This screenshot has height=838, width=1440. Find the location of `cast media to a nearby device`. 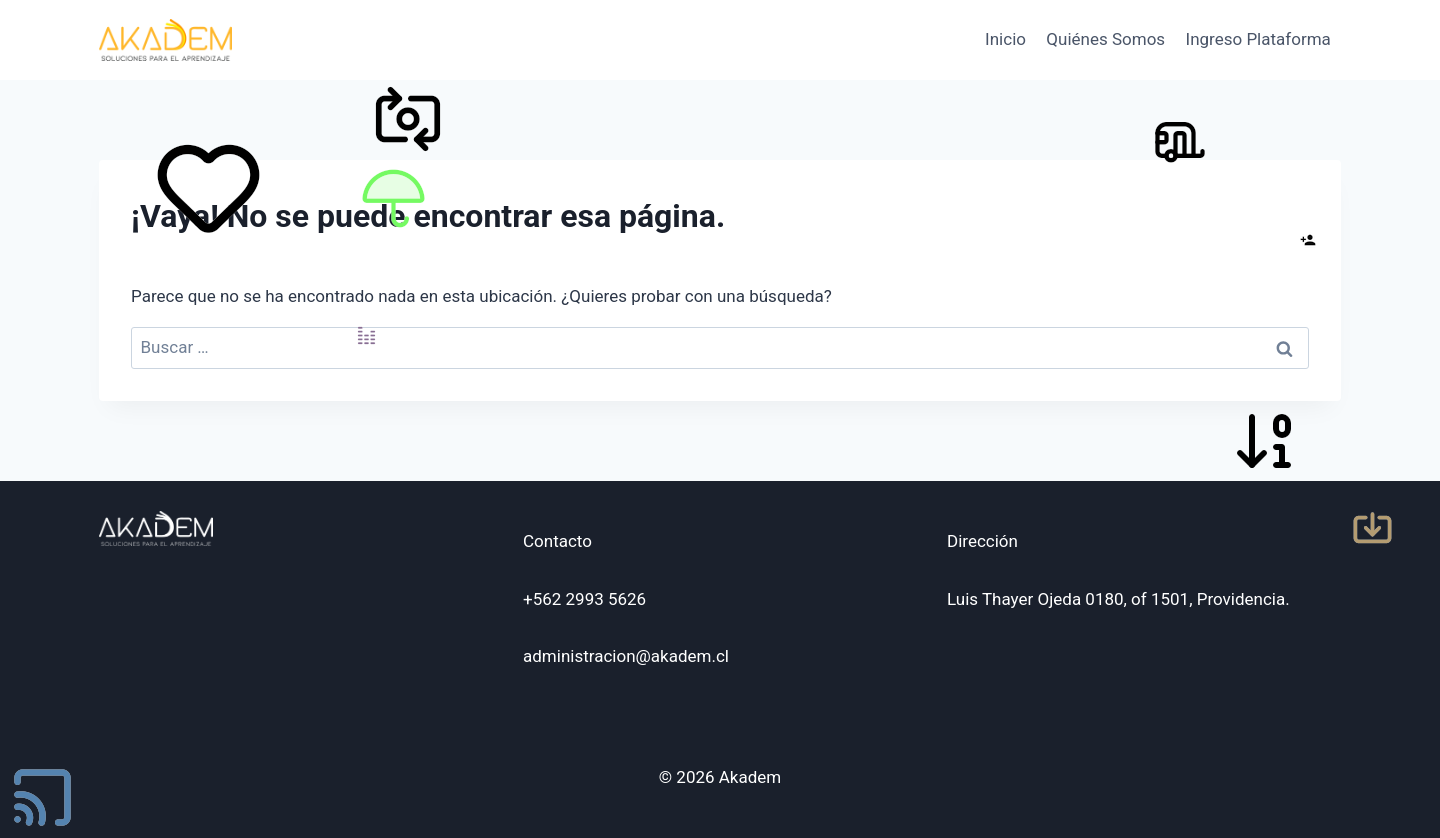

cast media to a nearby device is located at coordinates (42, 797).